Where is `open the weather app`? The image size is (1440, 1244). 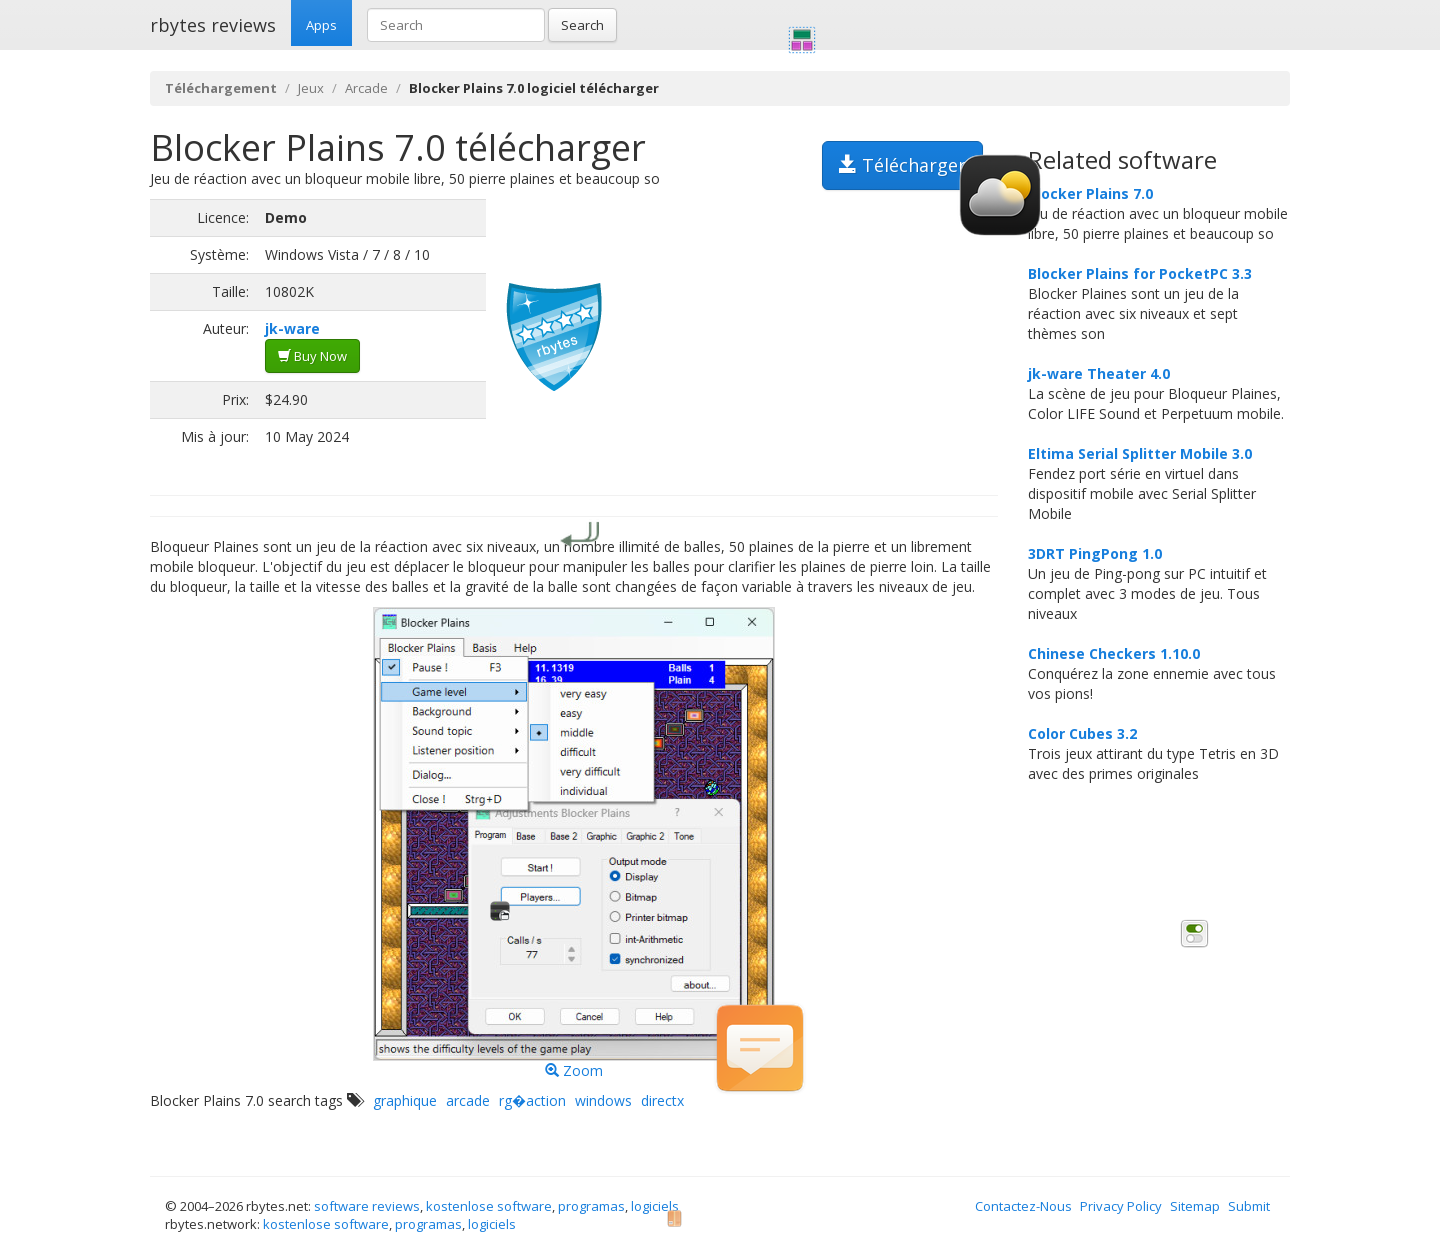 open the weather app is located at coordinates (1000, 195).